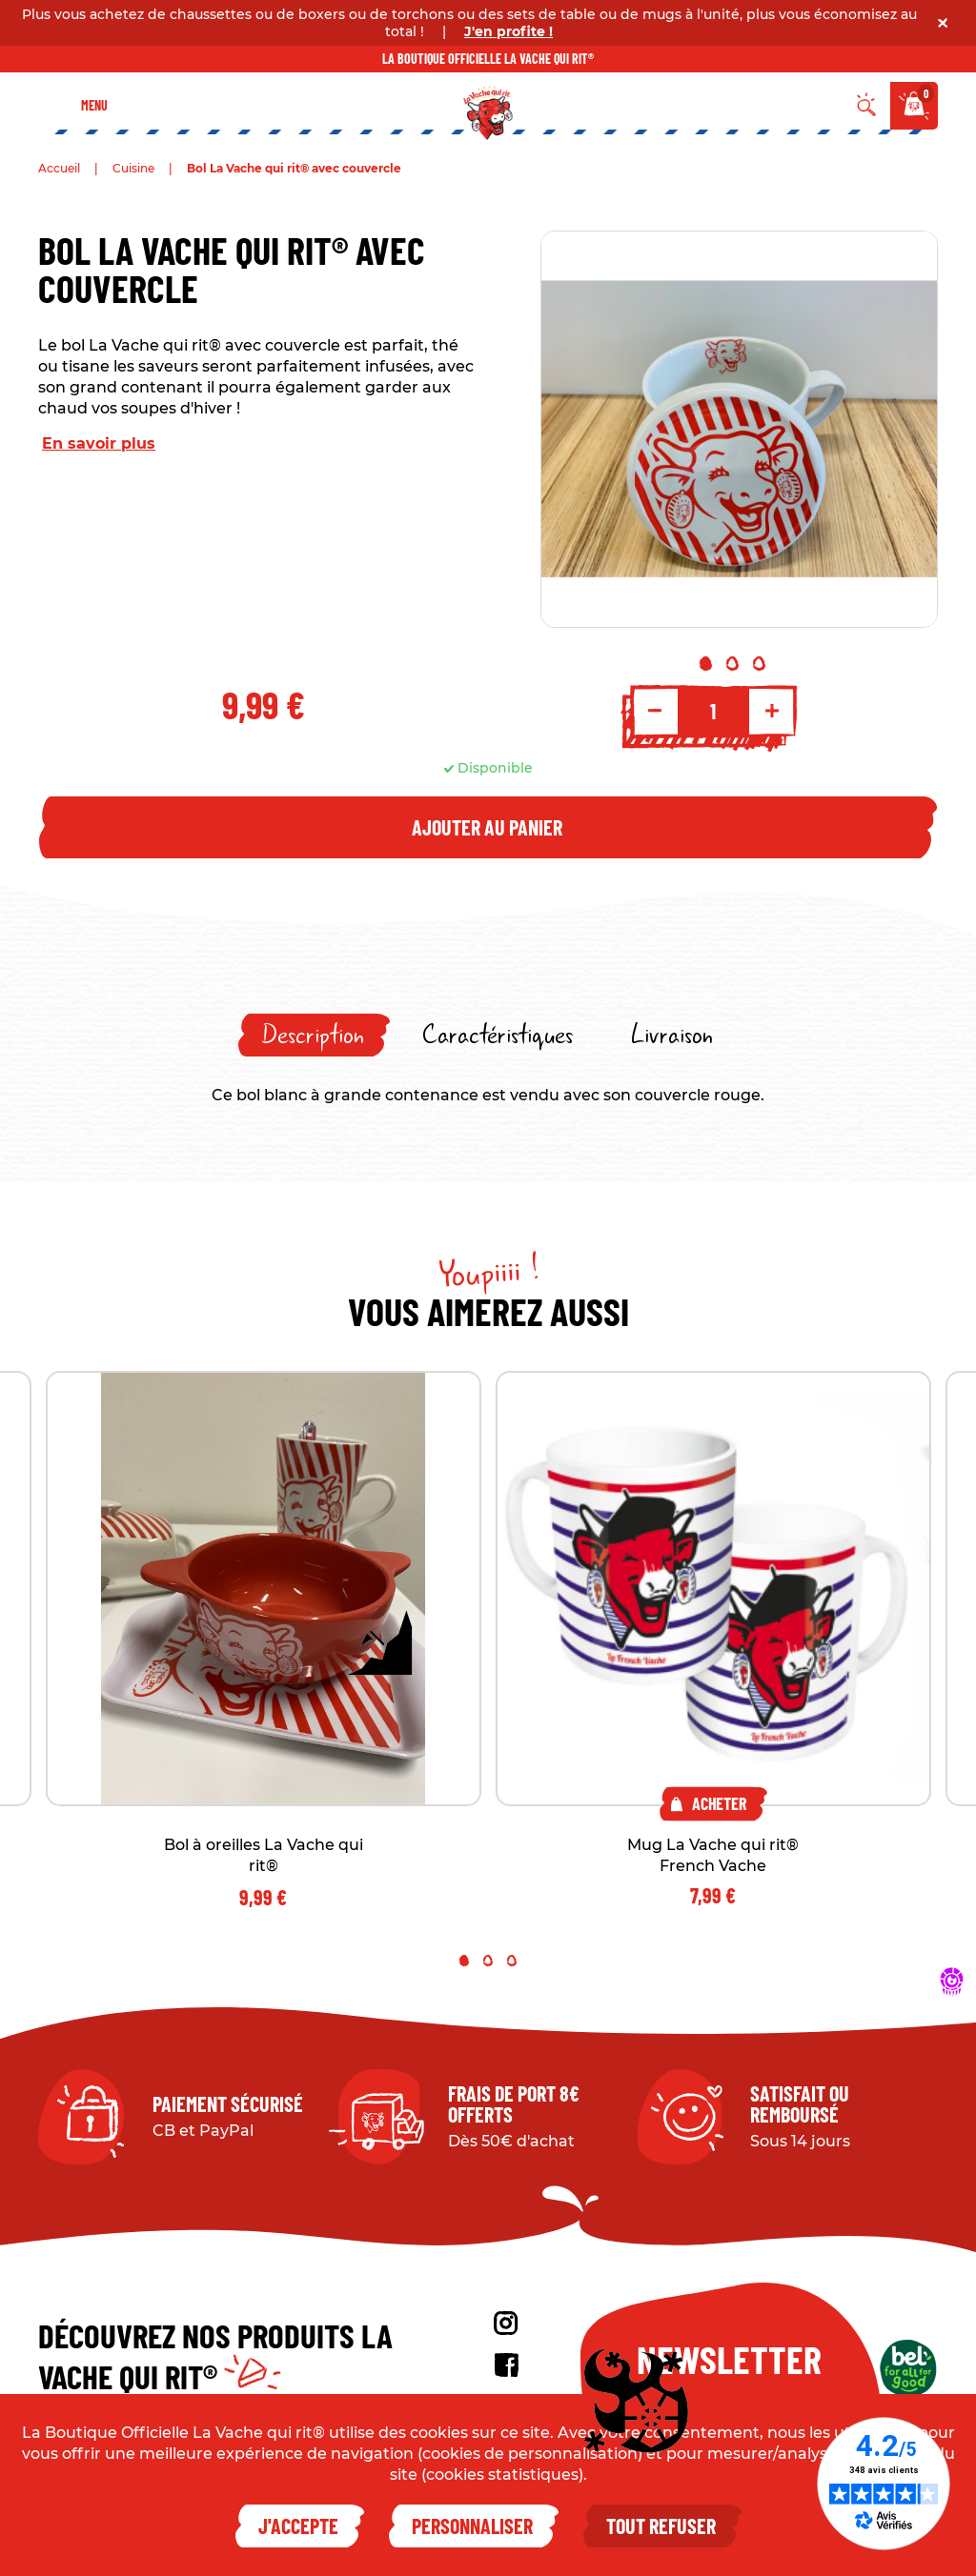 This screenshot has height=2576, width=976. What do you see at coordinates (378, 1641) in the screenshot?
I see `indicates progress toward a goal or milestone` at bounding box center [378, 1641].